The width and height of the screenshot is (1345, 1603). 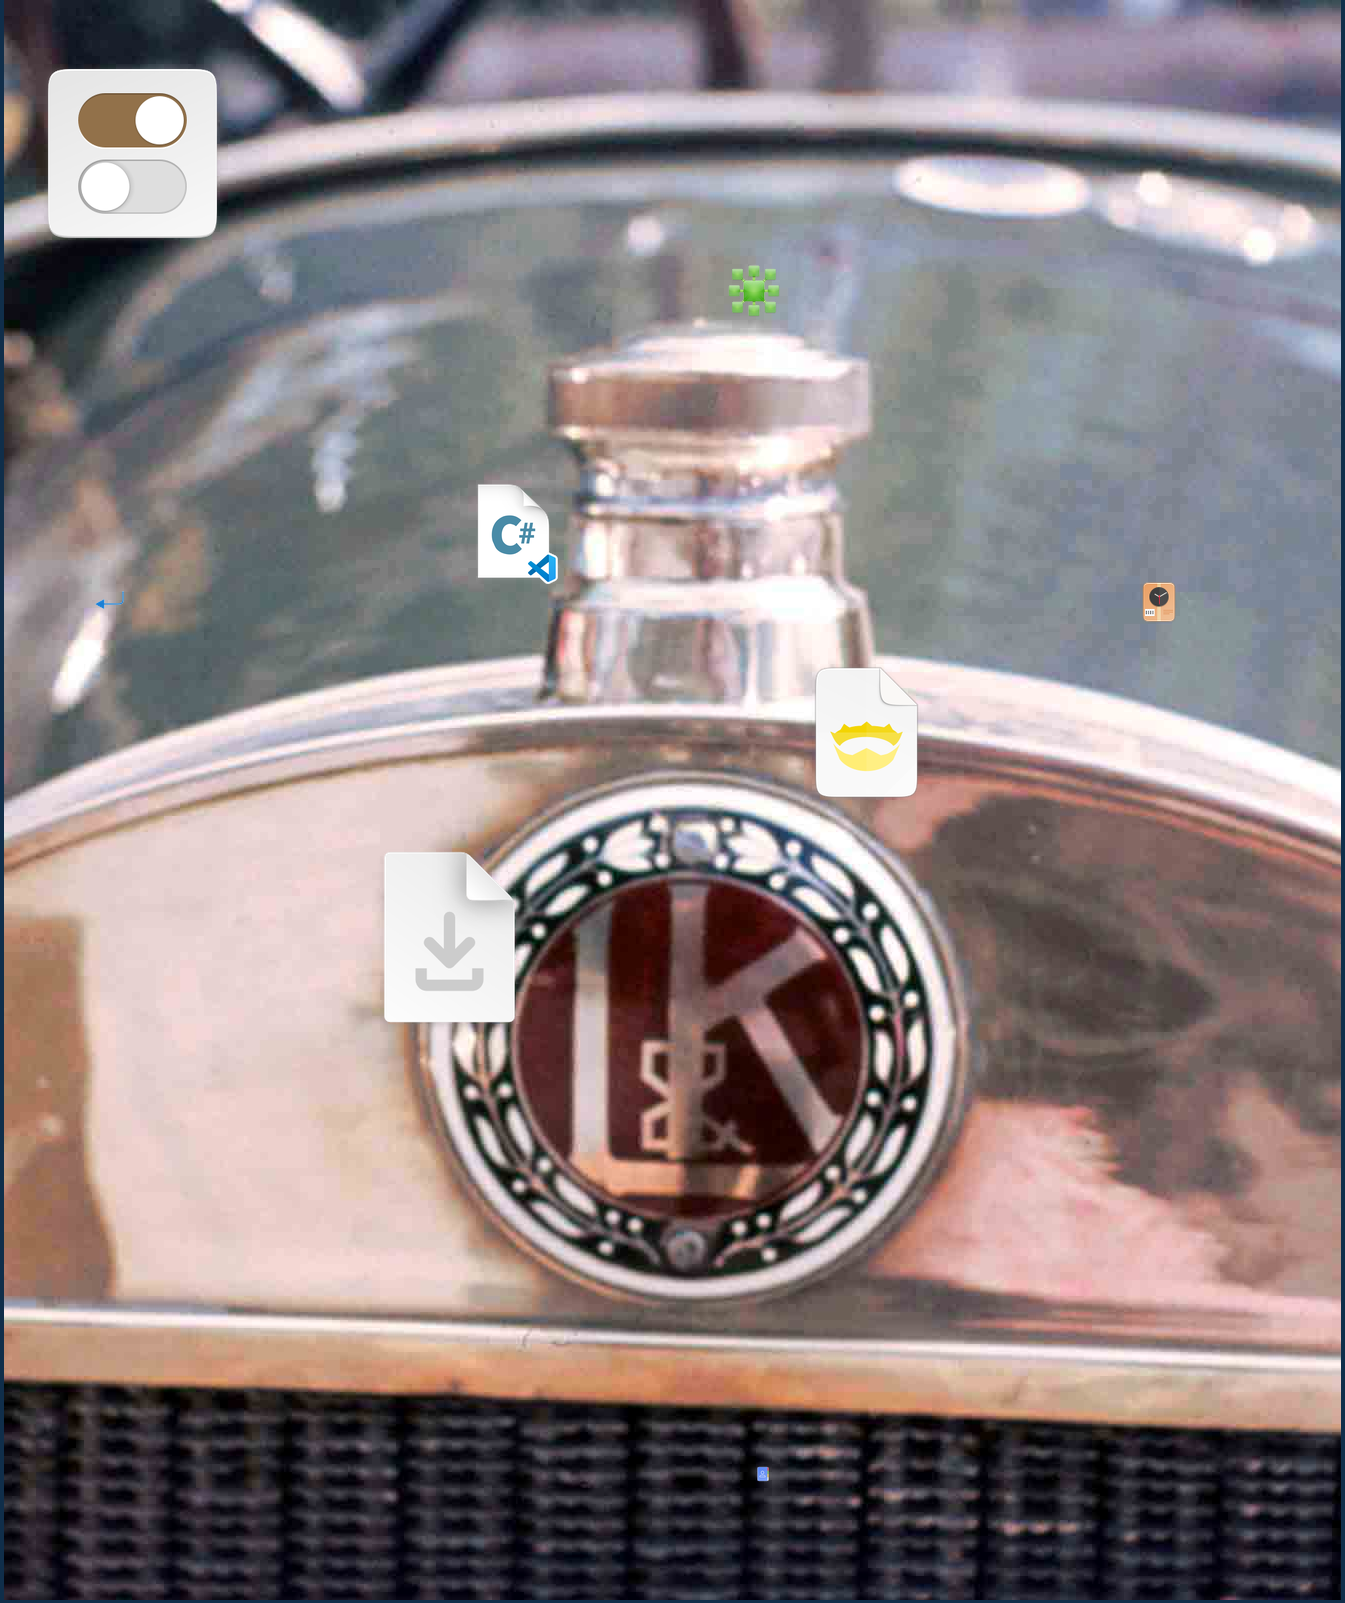 What do you see at coordinates (132, 153) in the screenshot?
I see `open unity tweak tool settings` at bounding box center [132, 153].